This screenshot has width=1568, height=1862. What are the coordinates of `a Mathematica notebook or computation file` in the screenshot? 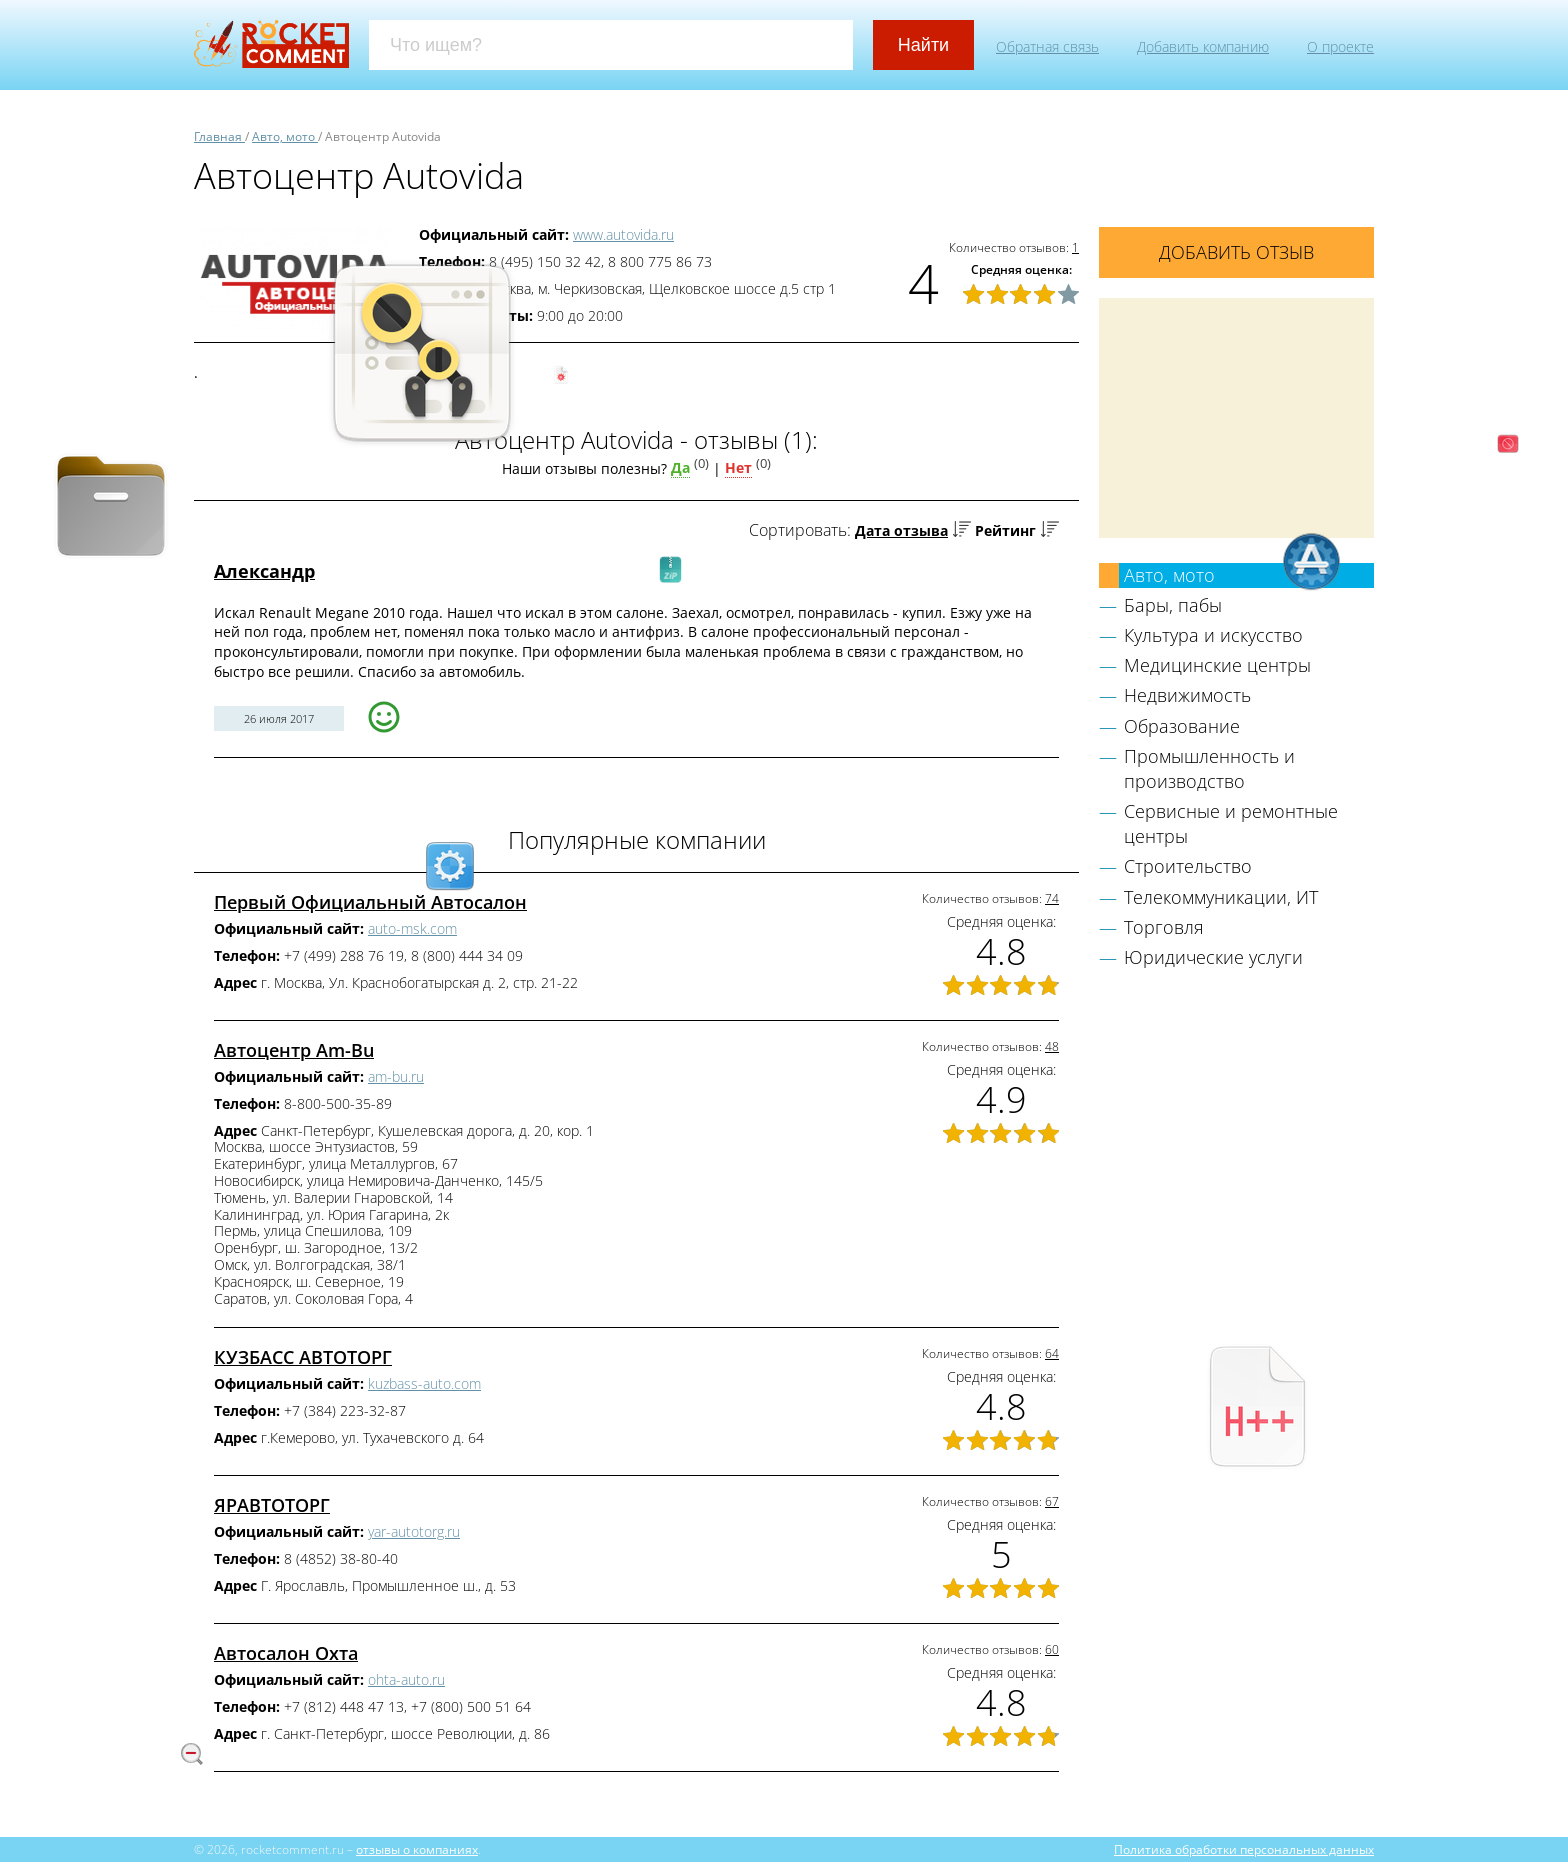 It's located at (561, 375).